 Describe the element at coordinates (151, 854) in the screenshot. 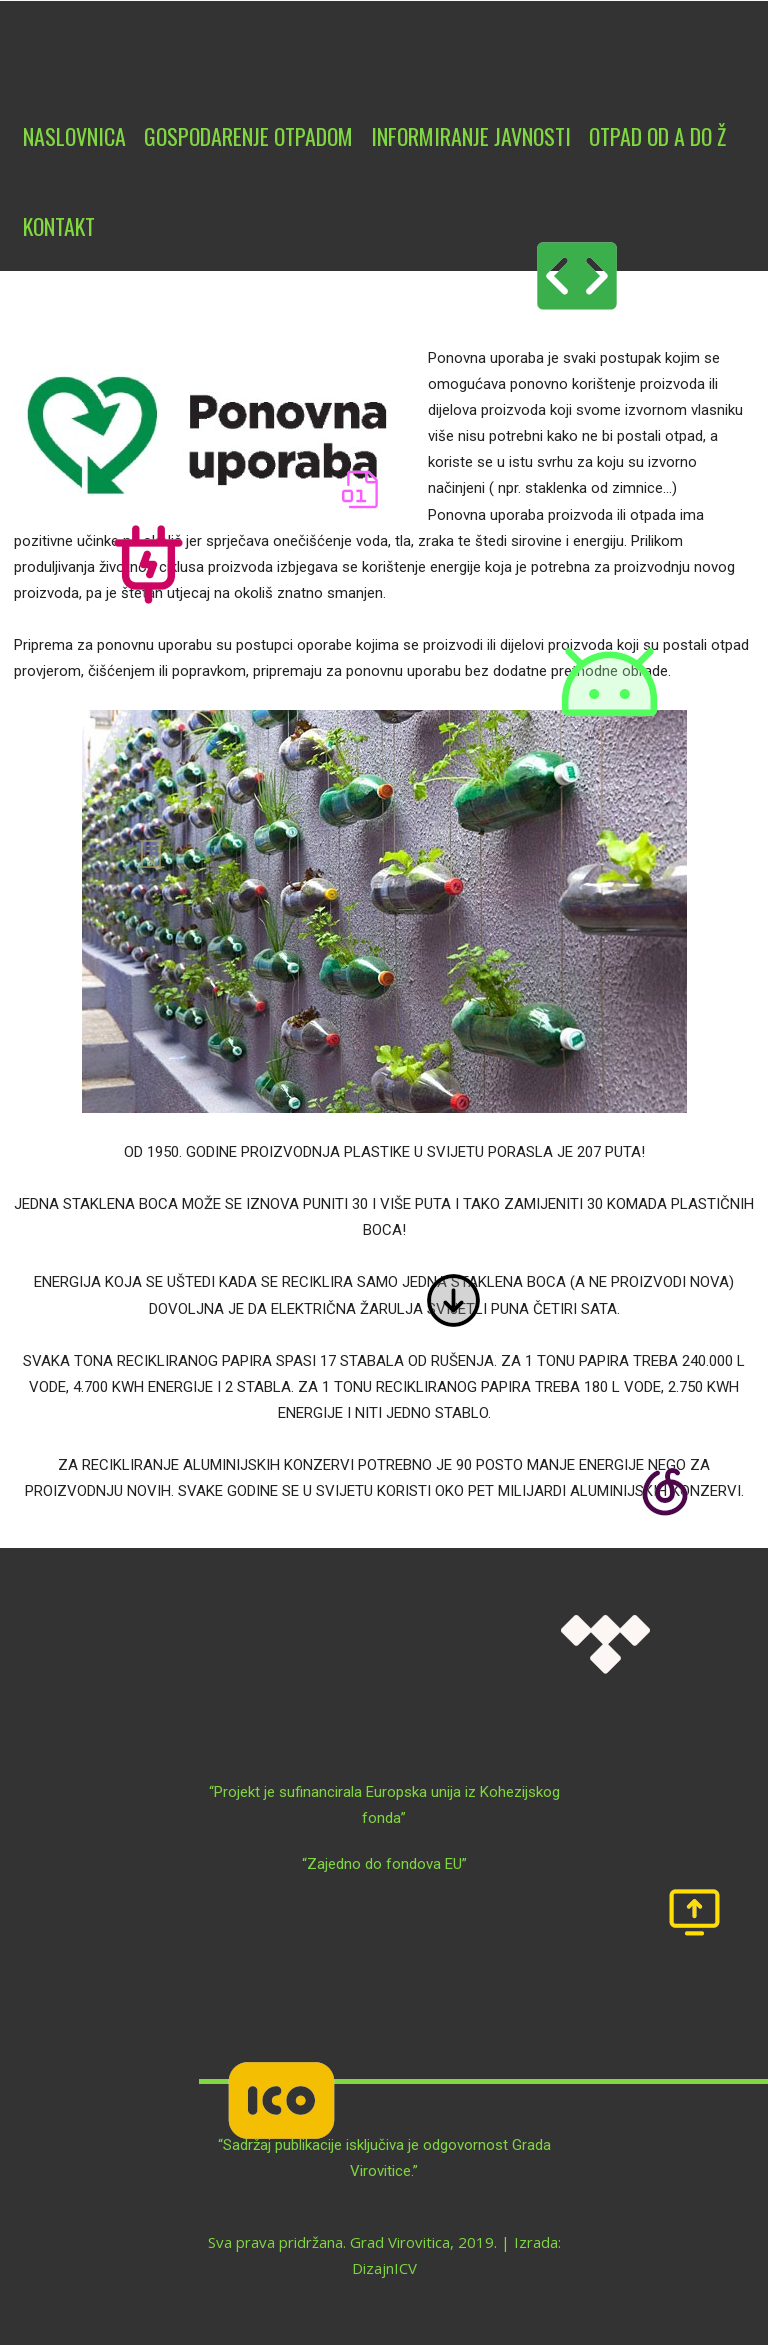

I see `view company or business information` at that location.